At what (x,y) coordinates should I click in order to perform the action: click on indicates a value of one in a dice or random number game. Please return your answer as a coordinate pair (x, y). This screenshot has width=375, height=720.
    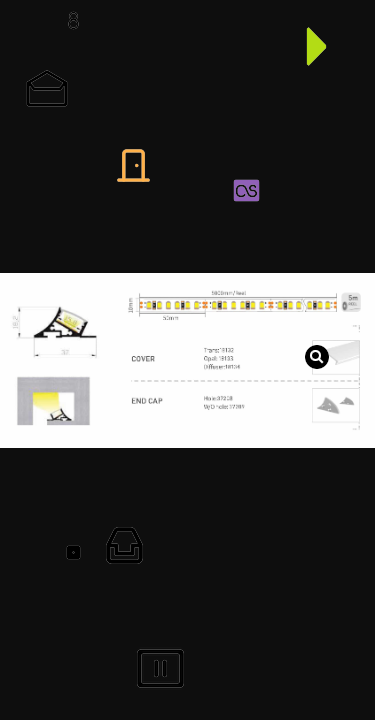
    Looking at the image, I should click on (73, 552).